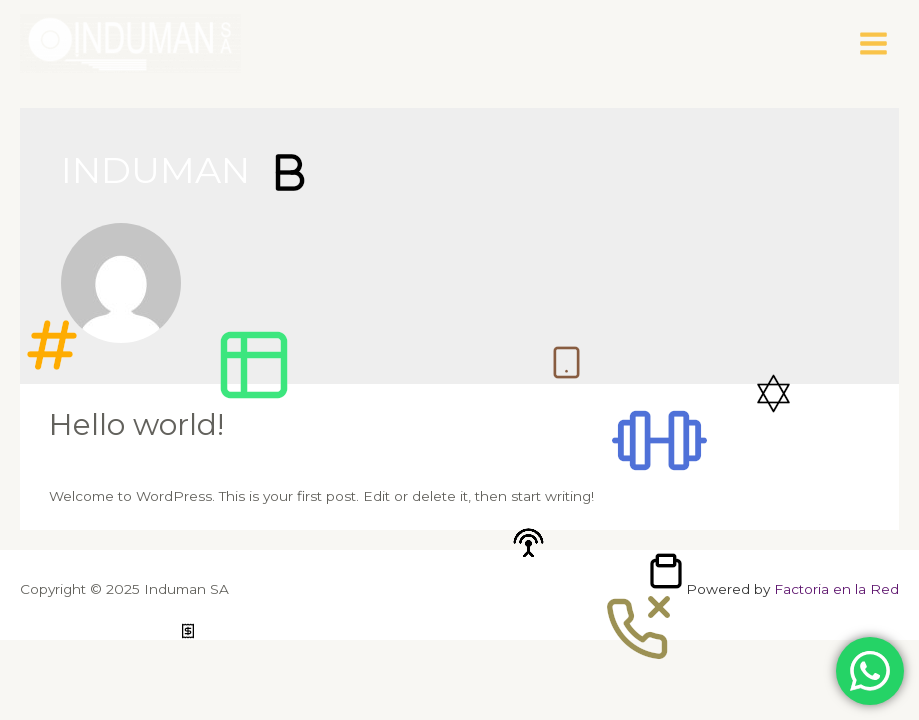 Image resolution: width=919 pixels, height=720 pixels. What do you see at coordinates (52, 345) in the screenshot?
I see `add or search hashtags` at bounding box center [52, 345].